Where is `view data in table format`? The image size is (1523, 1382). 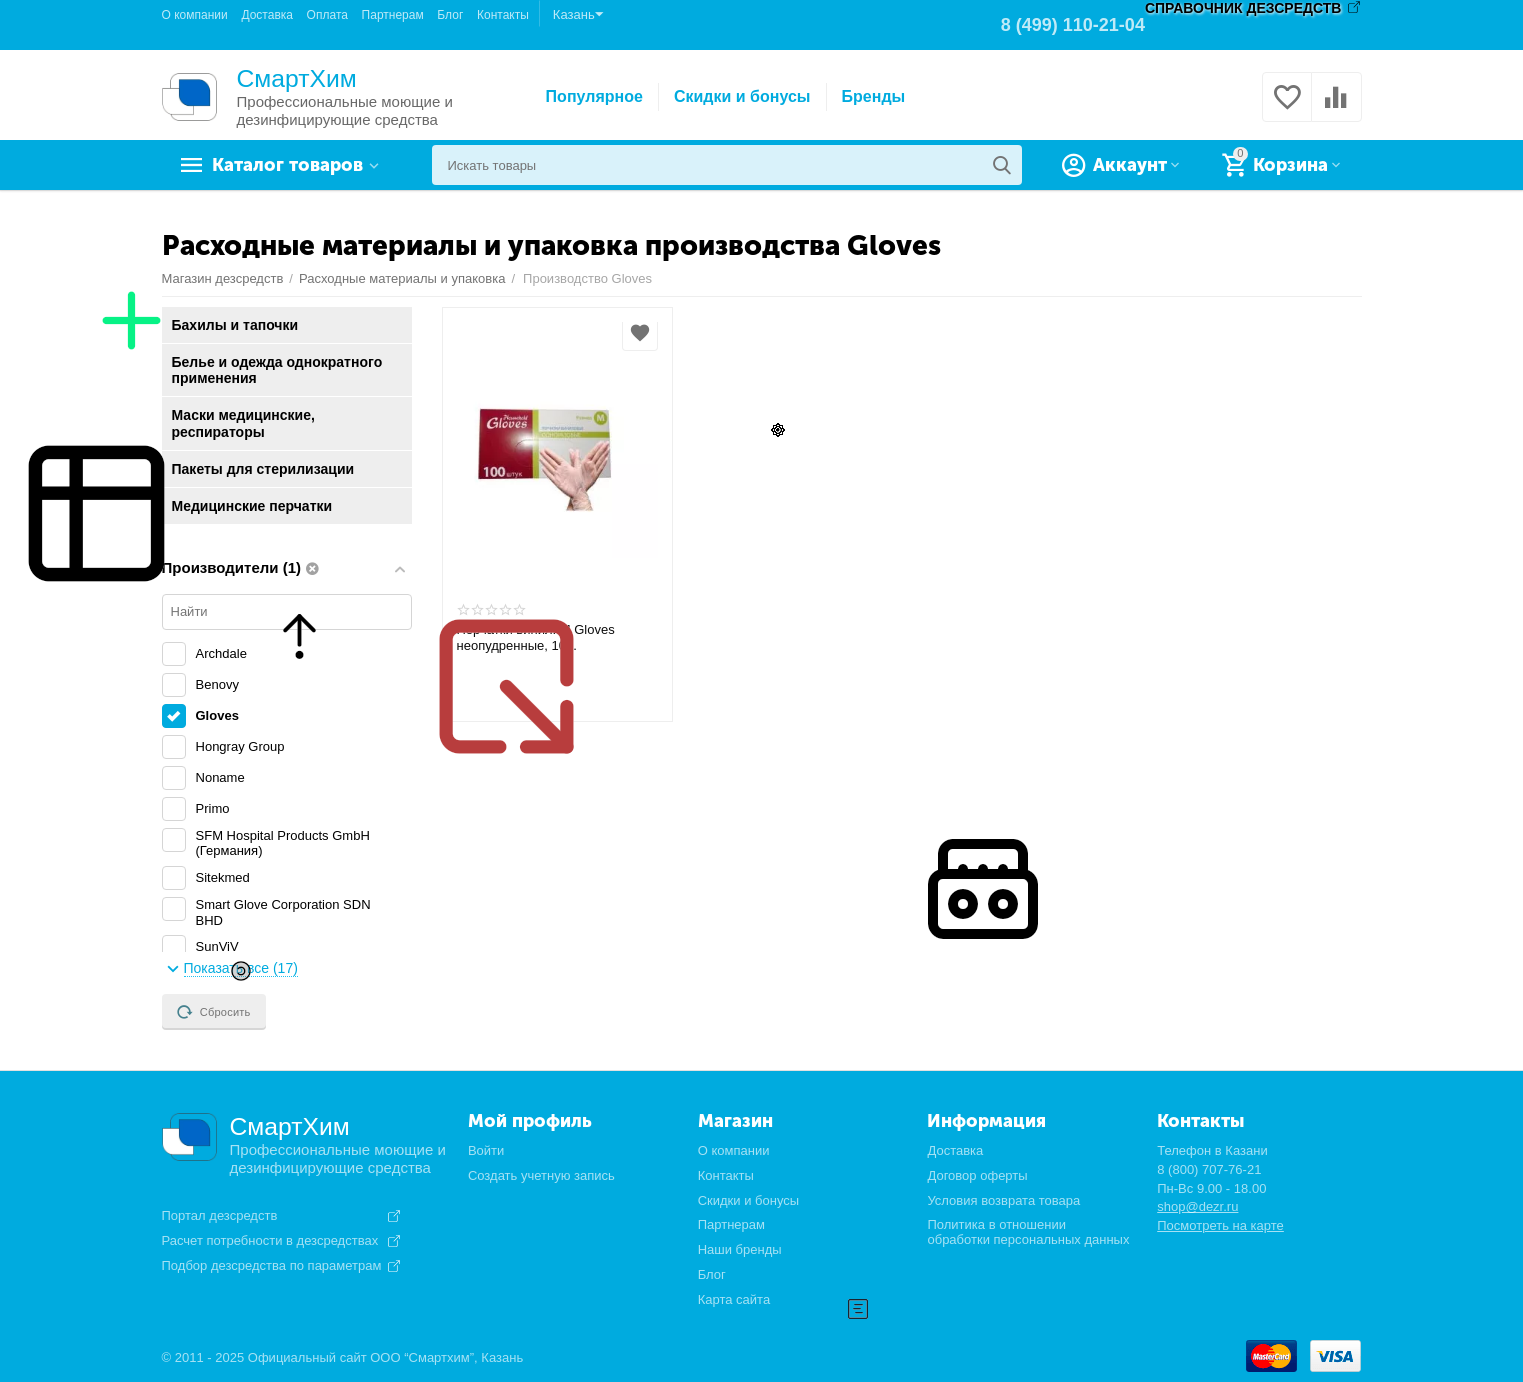 view data in table format is located at coordinates (96, 513).